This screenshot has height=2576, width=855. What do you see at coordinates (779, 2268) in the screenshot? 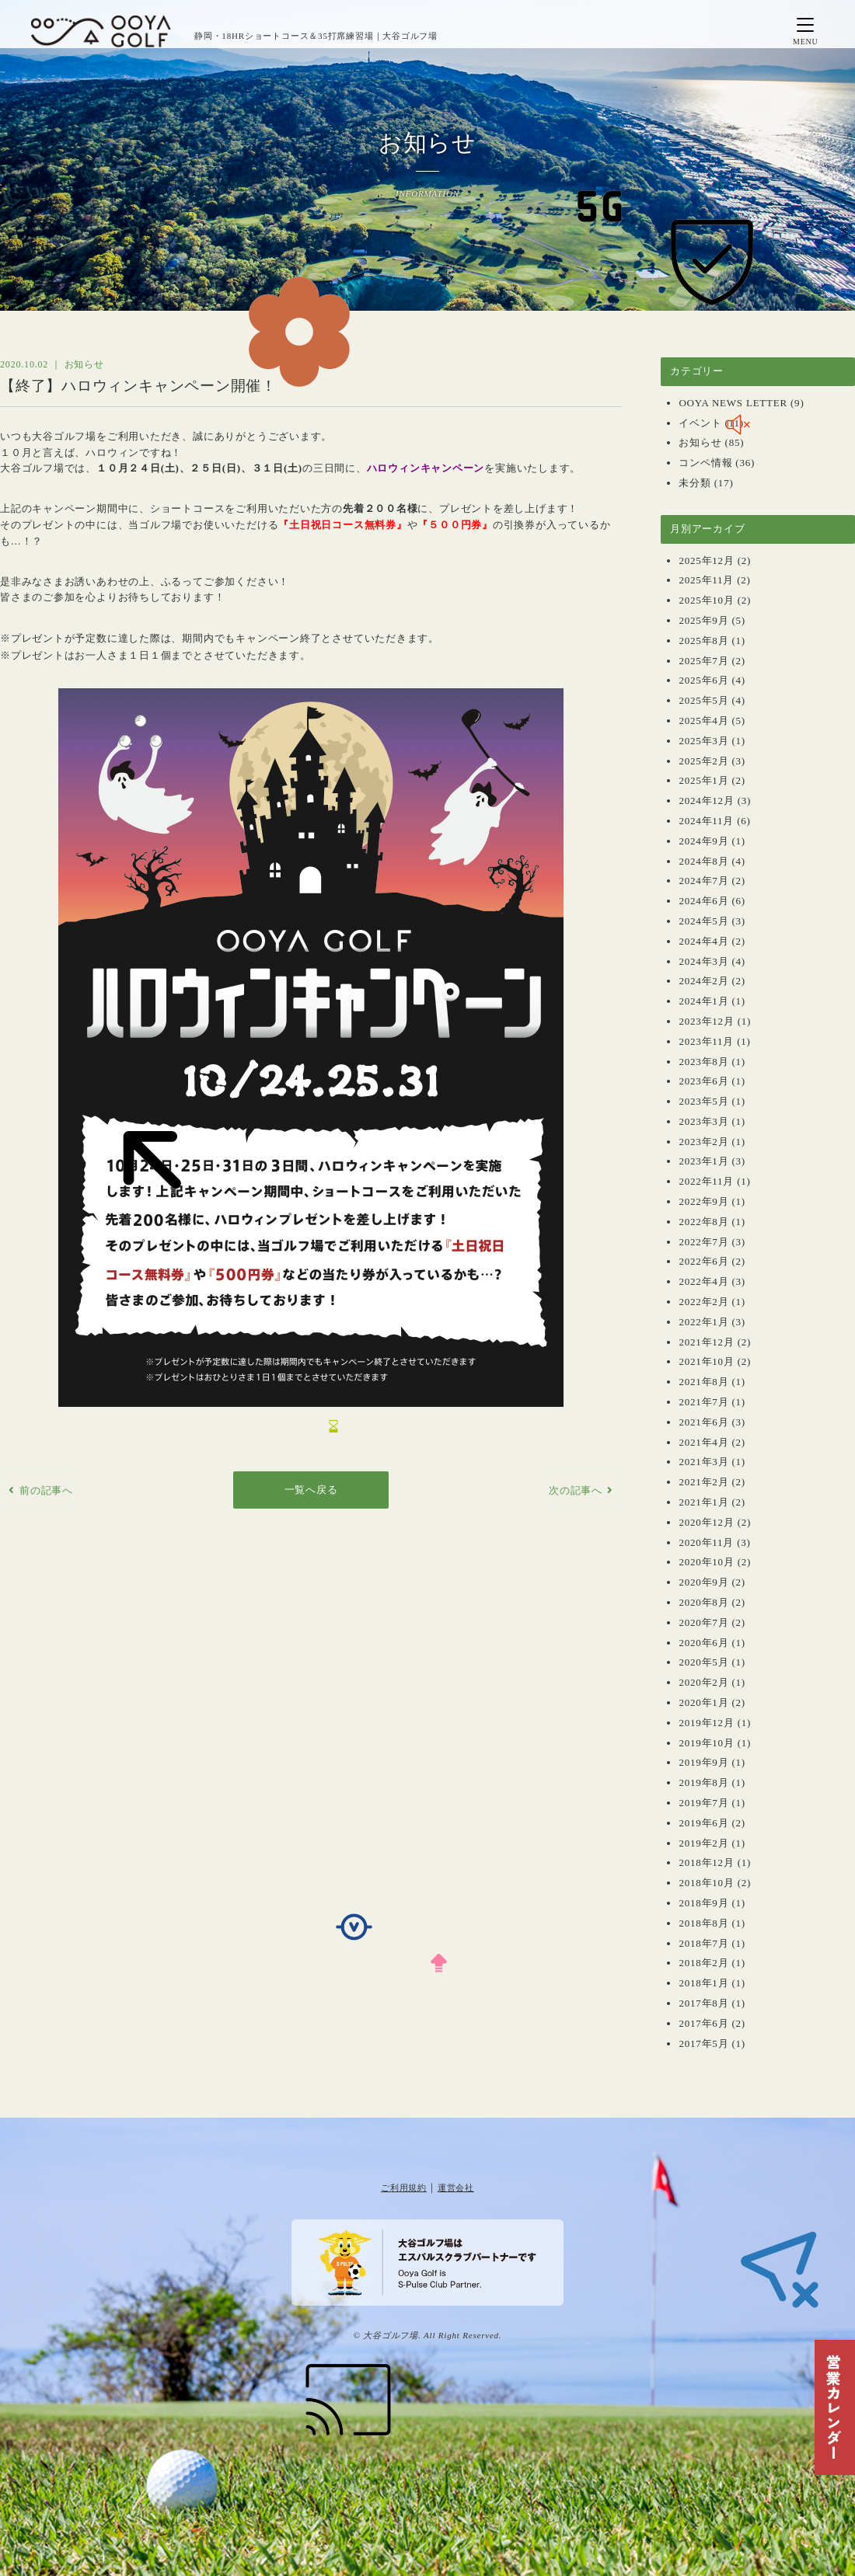
I see `location services unavailable or disabled` at bounding box center [779, 2268].